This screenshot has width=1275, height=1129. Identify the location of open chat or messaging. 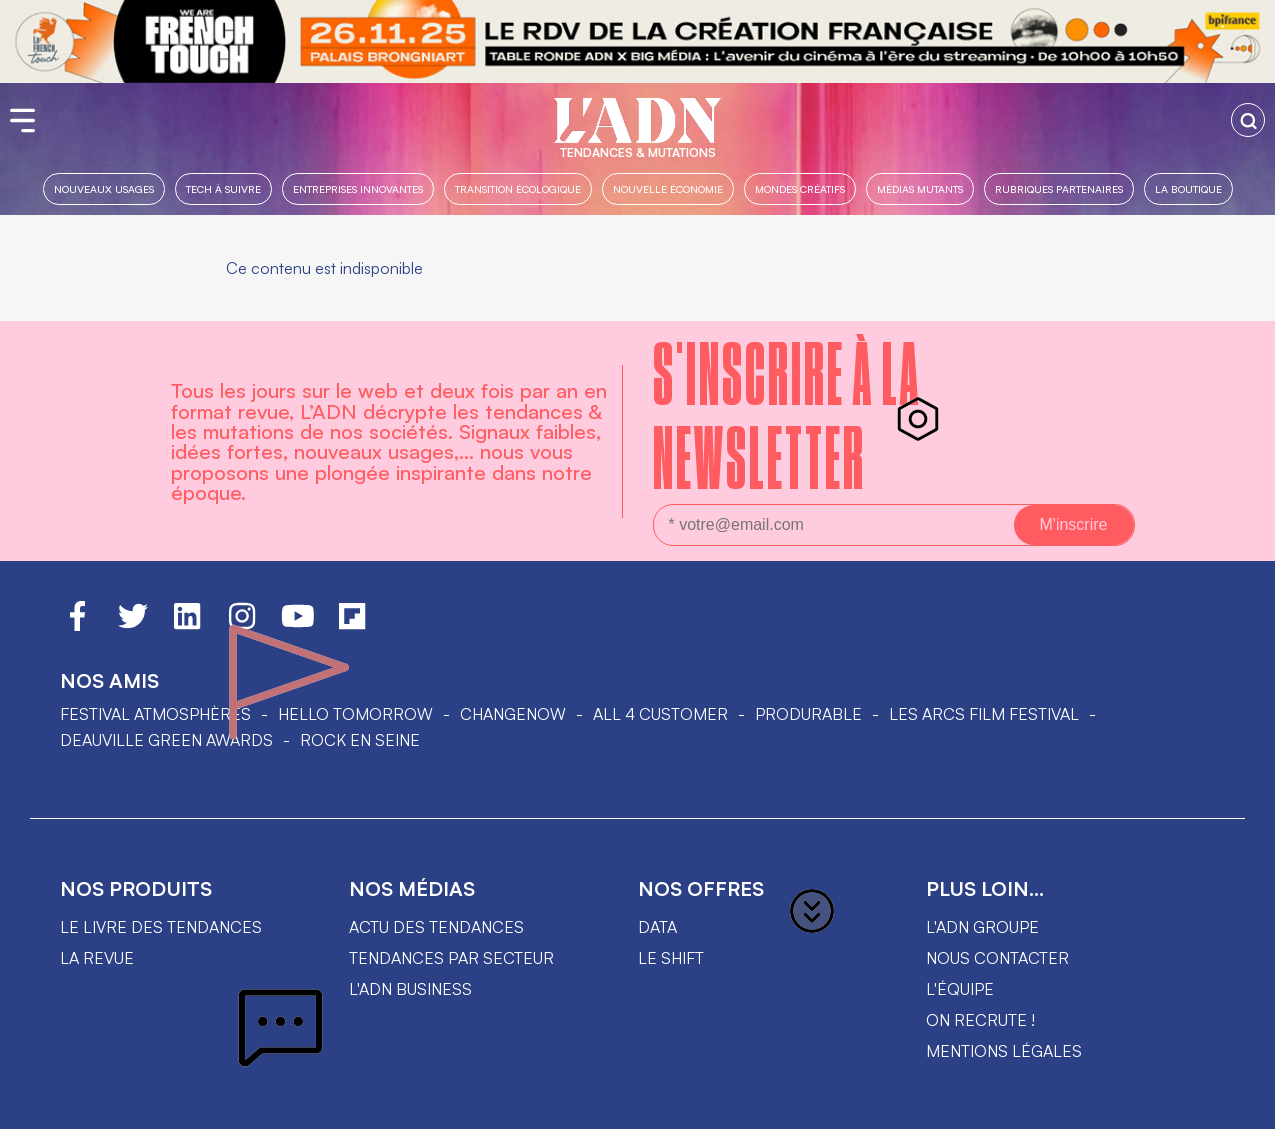
(280, 1021).